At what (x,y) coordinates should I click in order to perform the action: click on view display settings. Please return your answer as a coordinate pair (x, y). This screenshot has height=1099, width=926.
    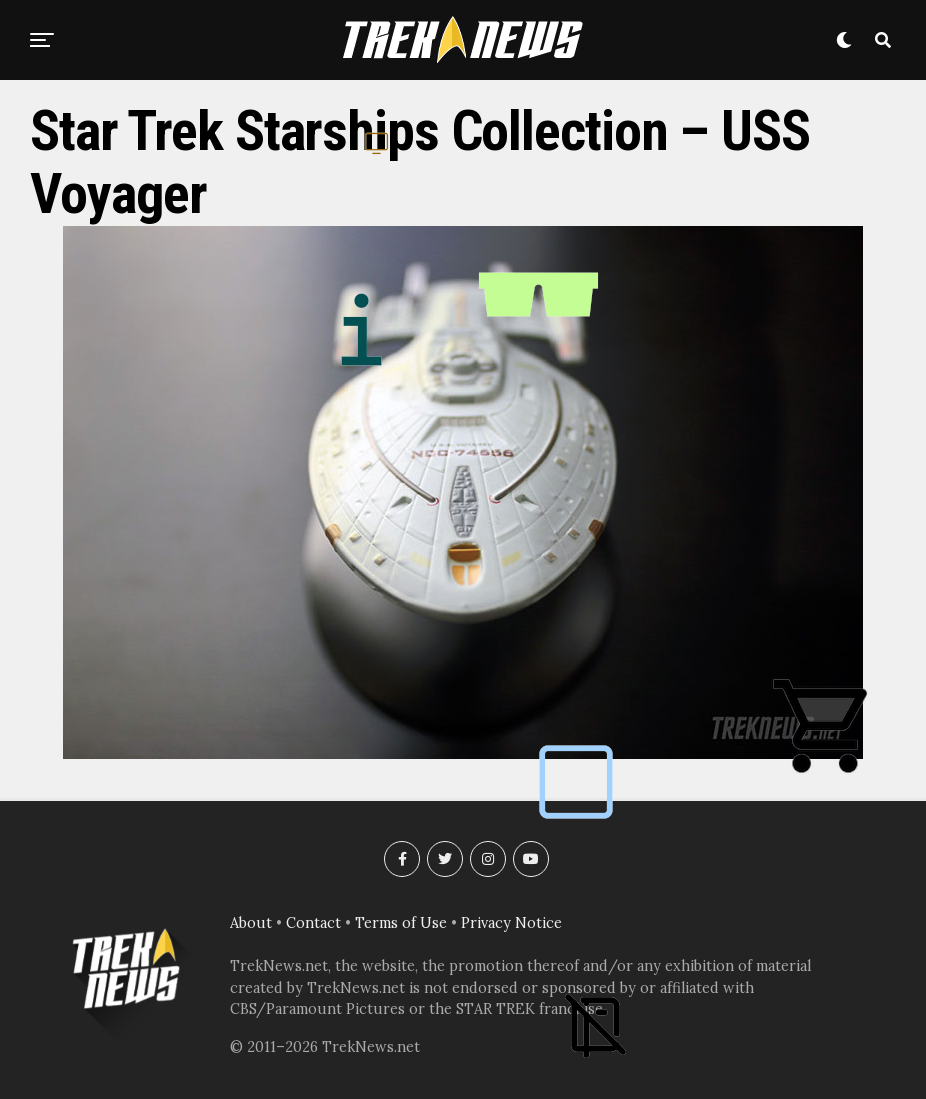
    Looking at the image, I should click on (376, 142).